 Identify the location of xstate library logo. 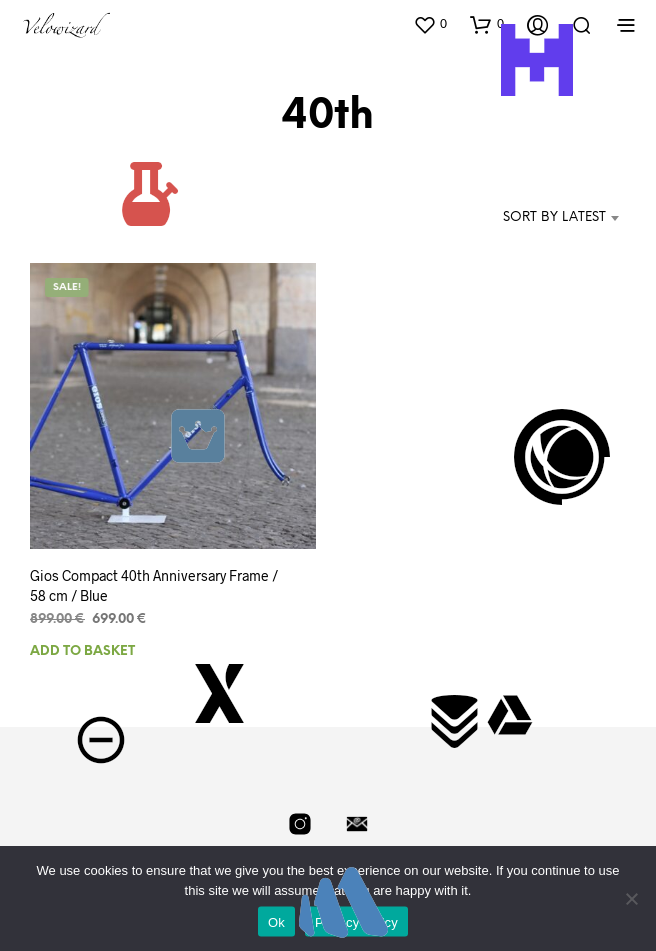
(219, 693).